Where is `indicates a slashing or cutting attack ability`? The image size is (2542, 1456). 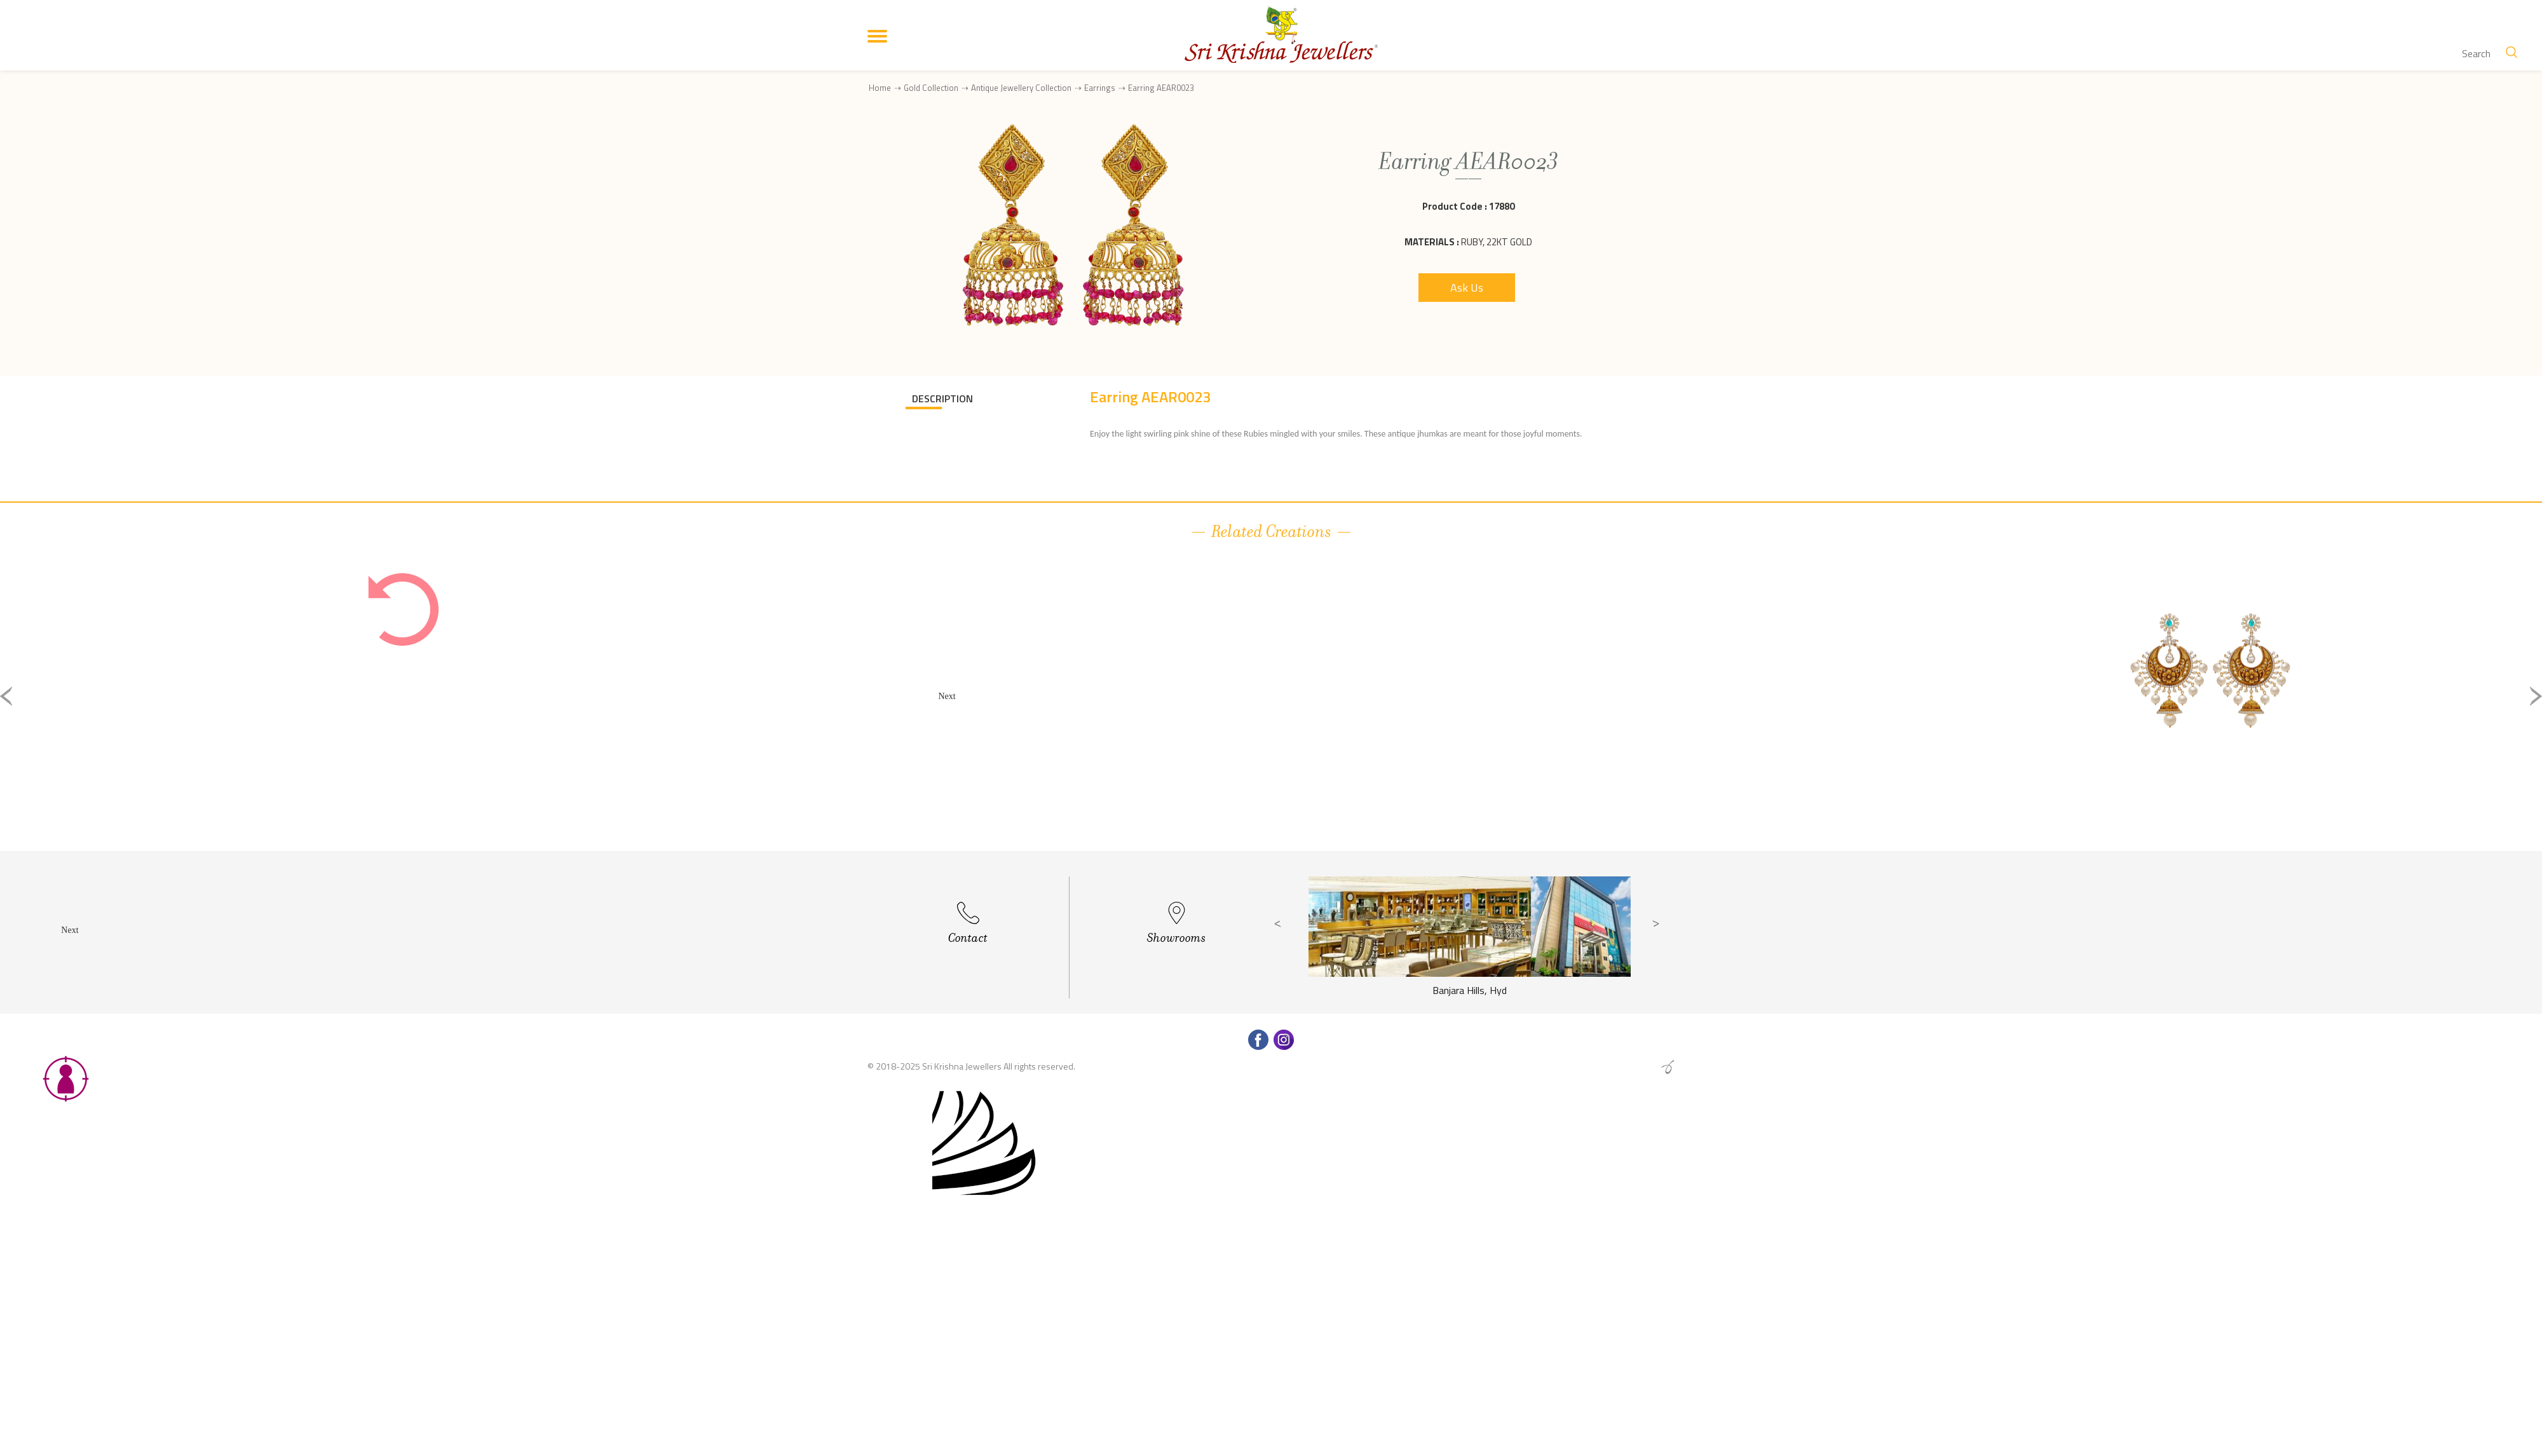 indicates a slashing or cutting attack ability is located at coordinates (984, 1143).